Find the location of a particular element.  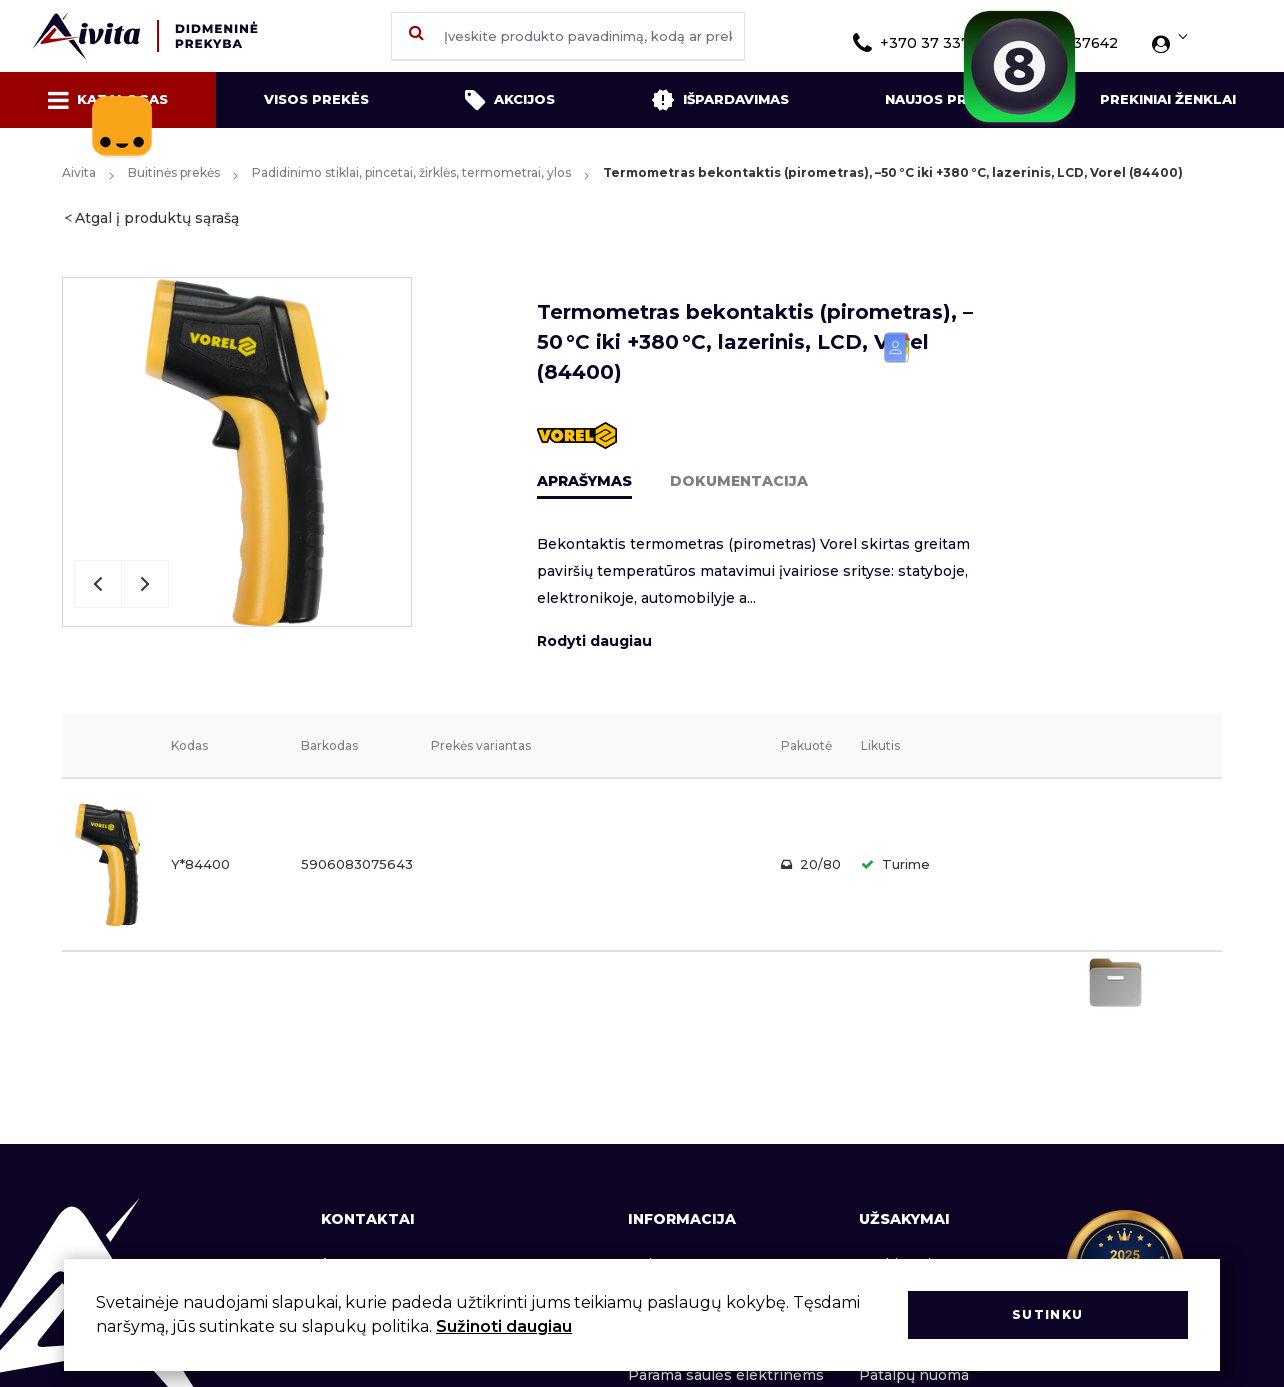

open address book application is located at coordinates (896, 347).